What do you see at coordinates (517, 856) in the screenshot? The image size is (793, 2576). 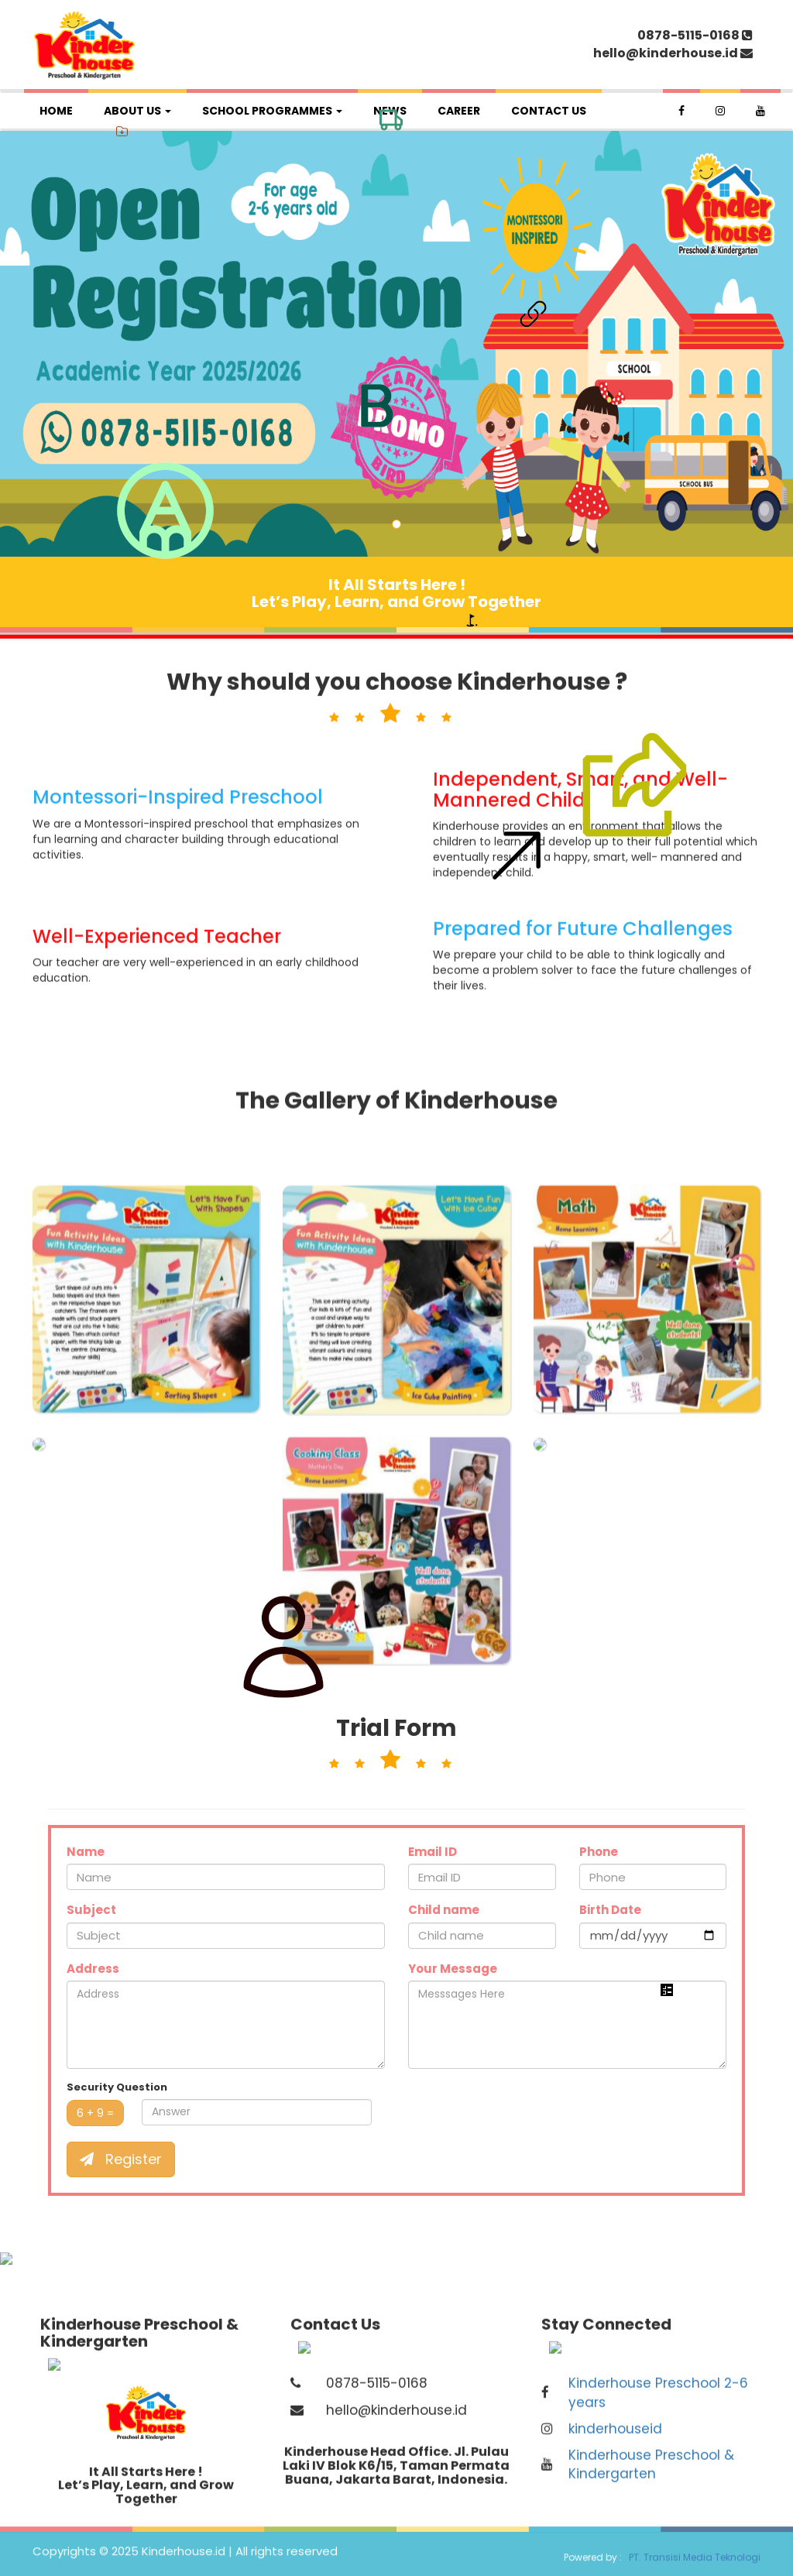 I see `open link in new tab or window` at bounding box center [517, 856].